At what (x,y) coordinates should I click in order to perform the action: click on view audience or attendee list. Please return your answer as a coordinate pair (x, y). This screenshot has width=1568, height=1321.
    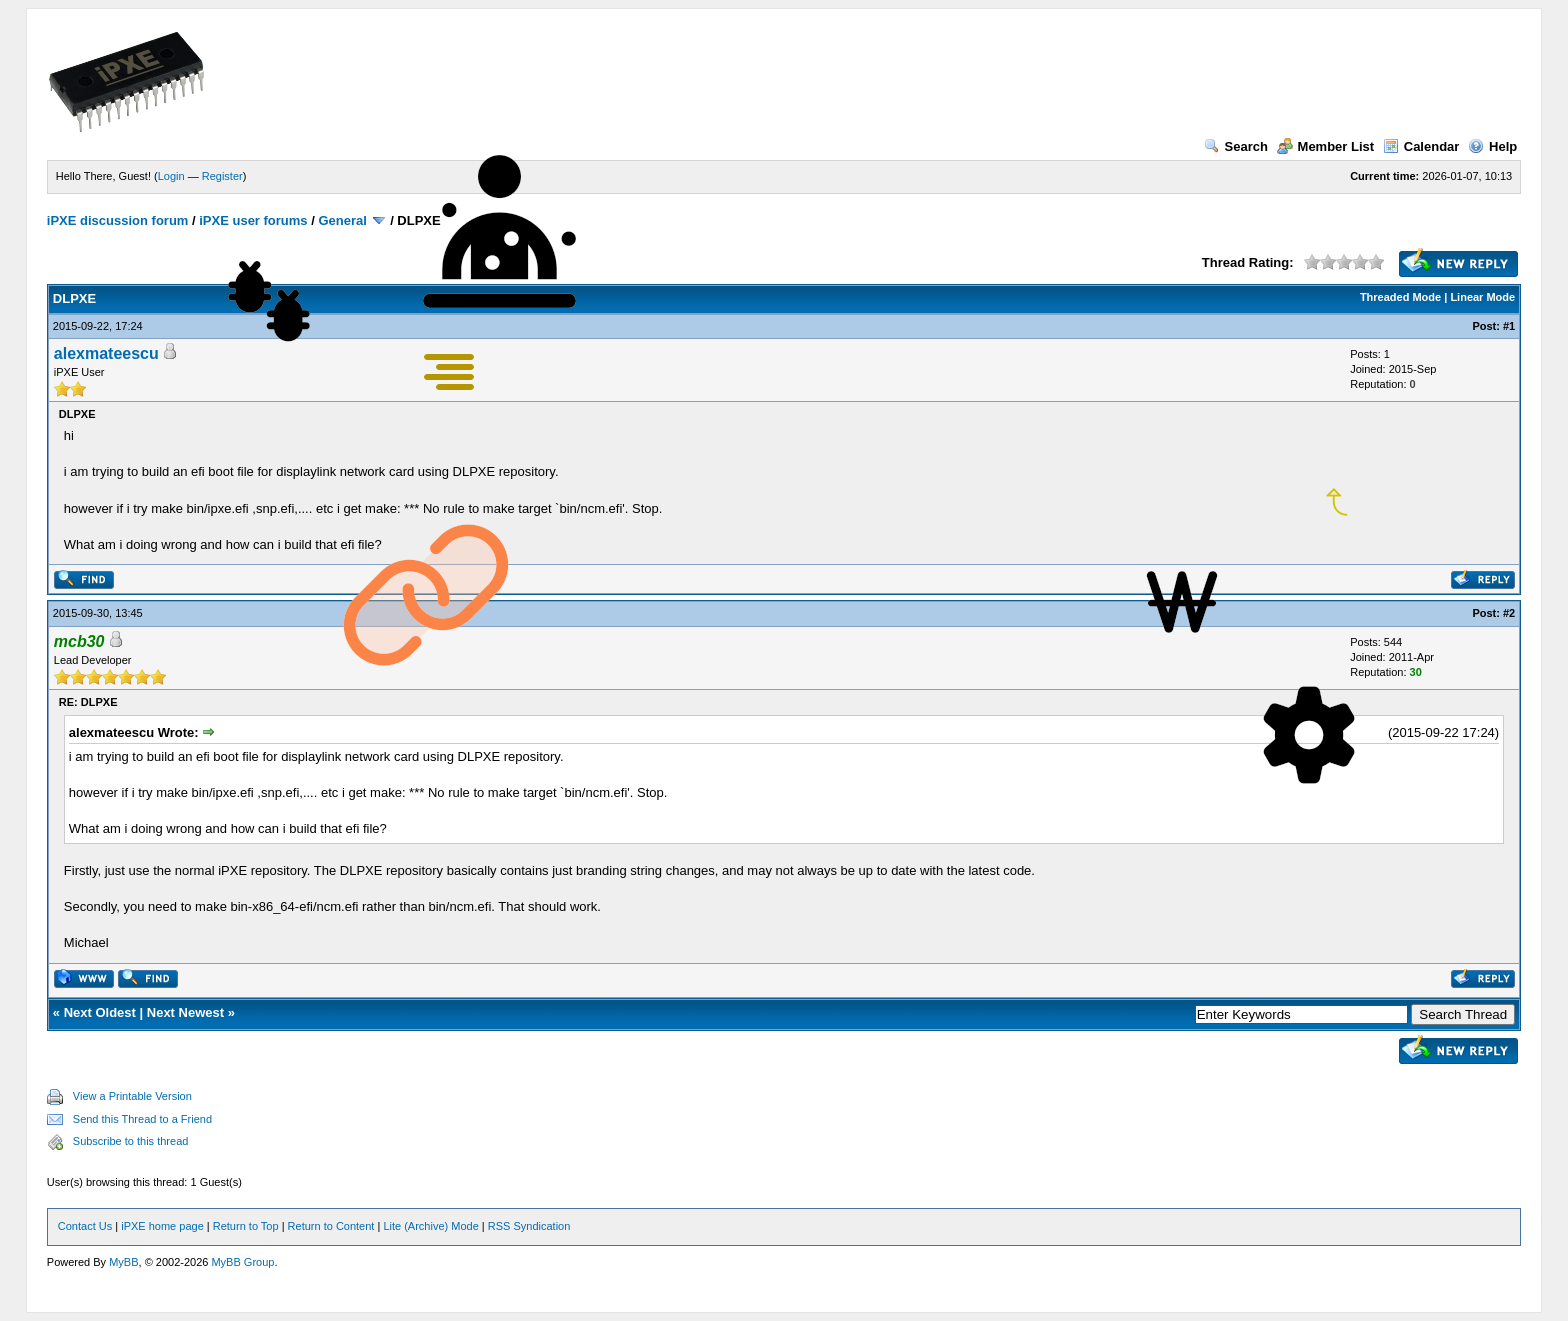
    Looking at the image, I should click on (499, 231).